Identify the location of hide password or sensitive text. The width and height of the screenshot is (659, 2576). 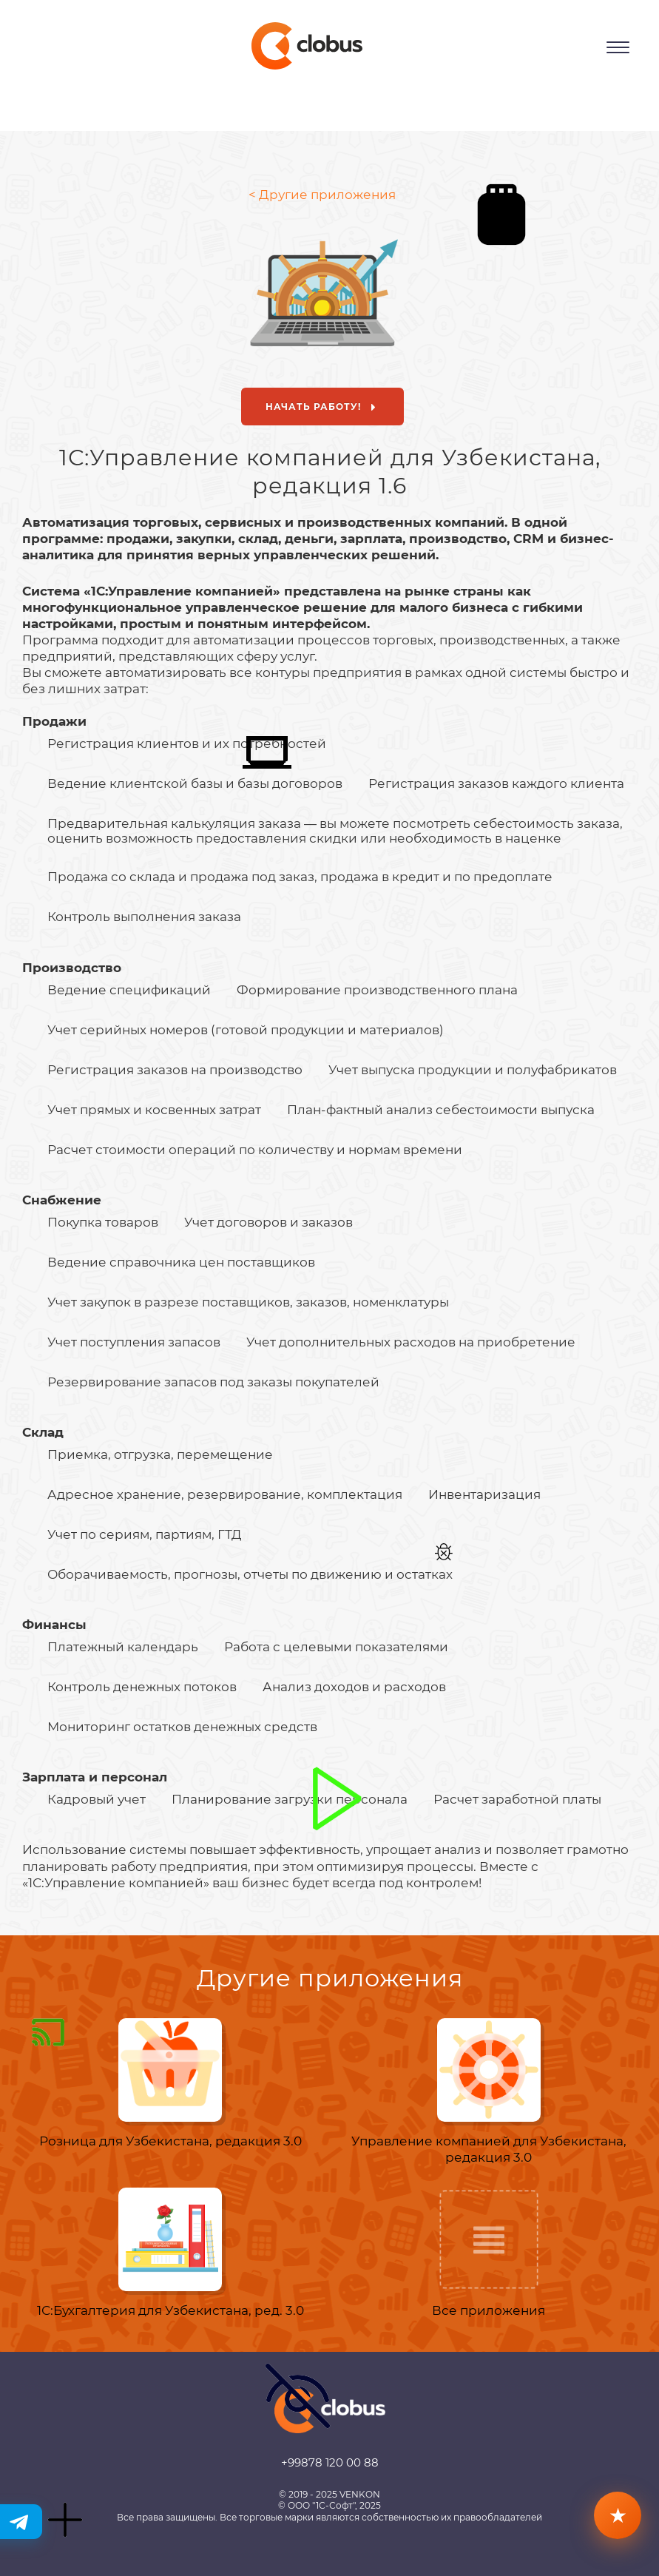
(297, 2395).